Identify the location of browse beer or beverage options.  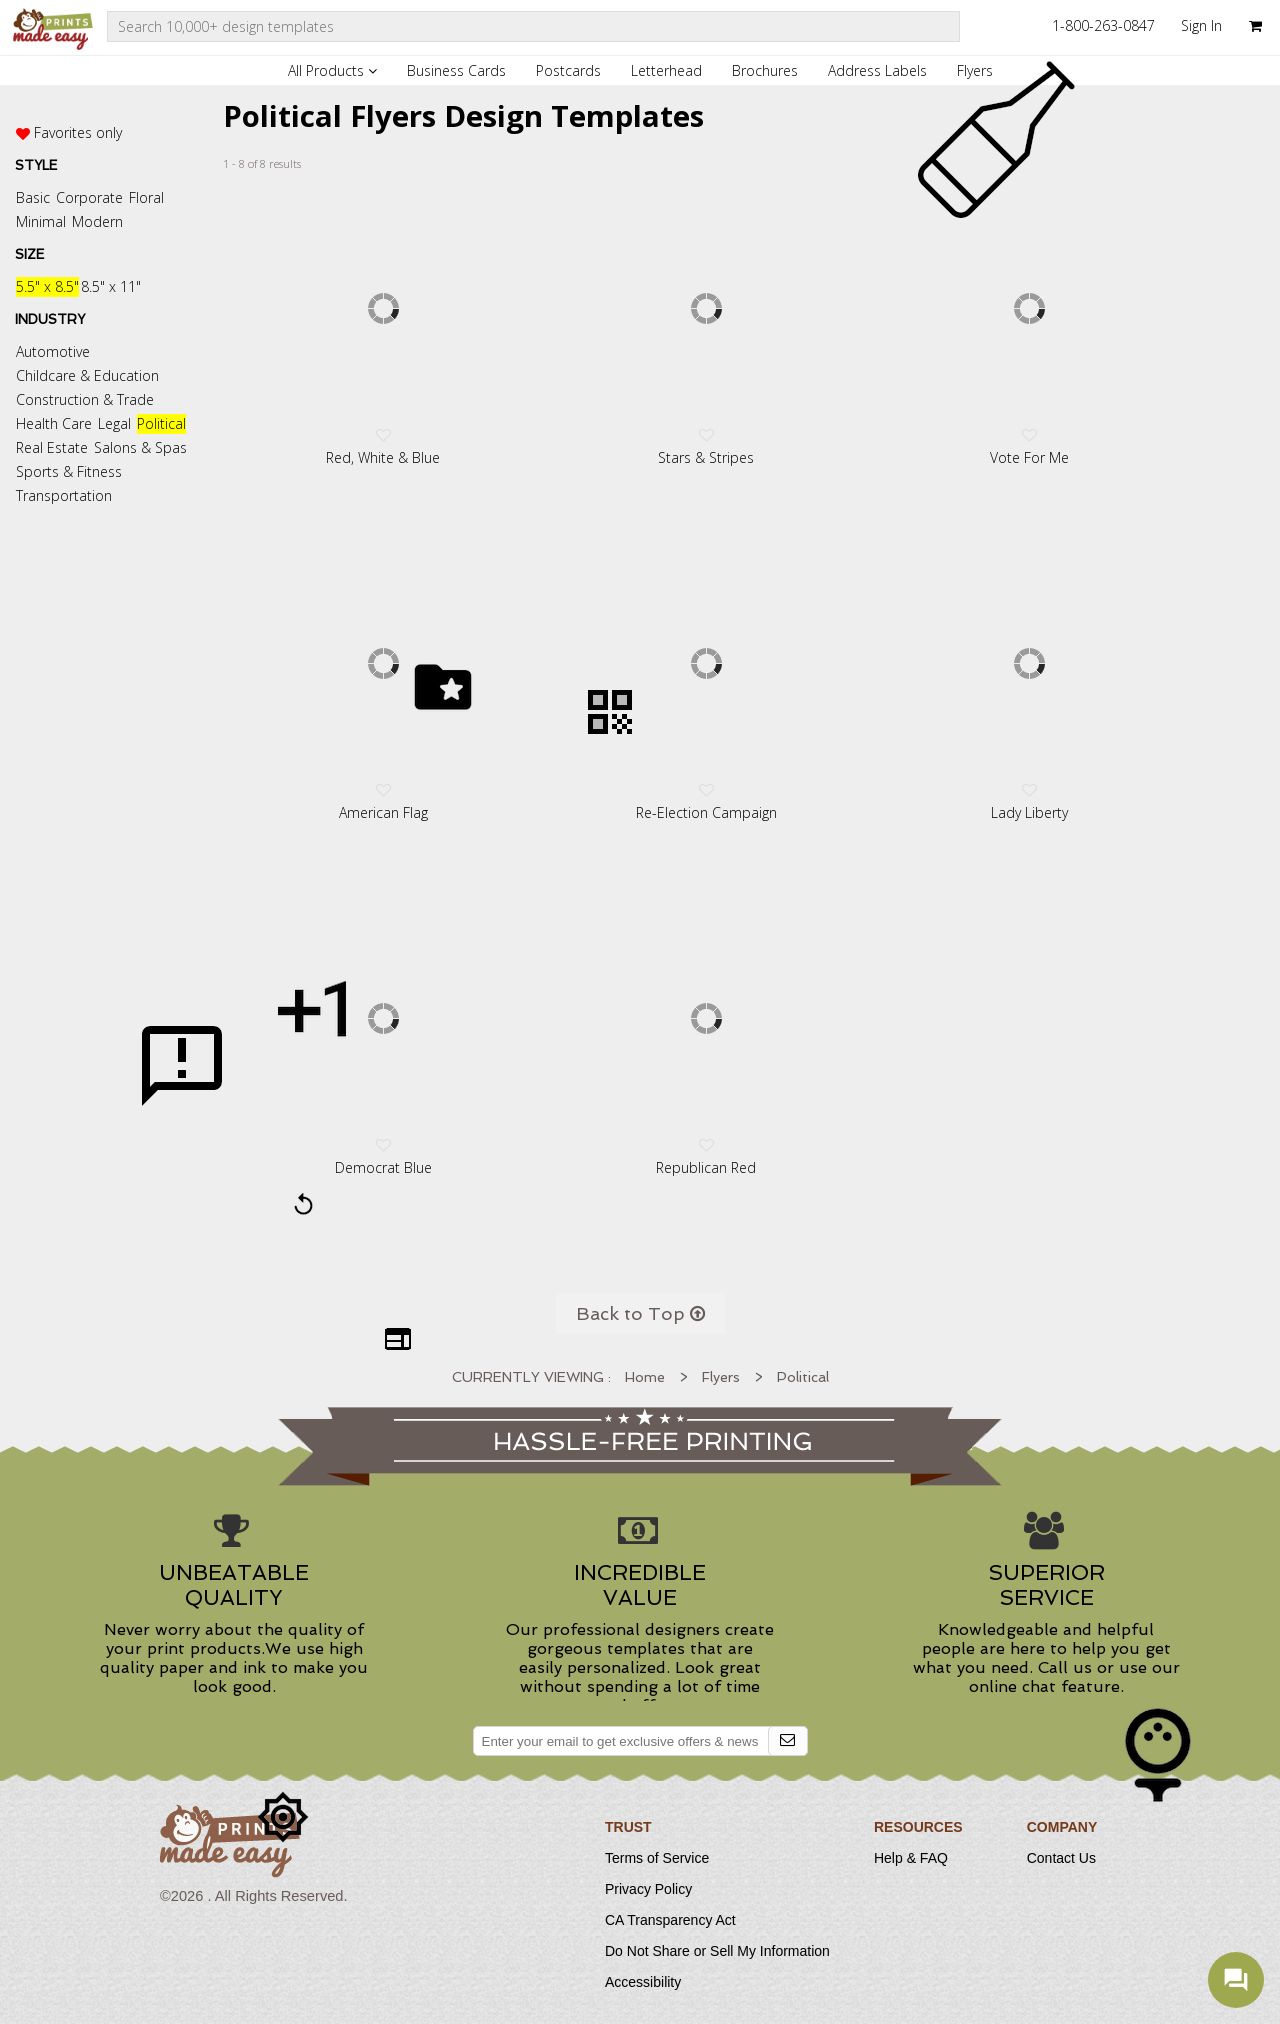
(993, 142).